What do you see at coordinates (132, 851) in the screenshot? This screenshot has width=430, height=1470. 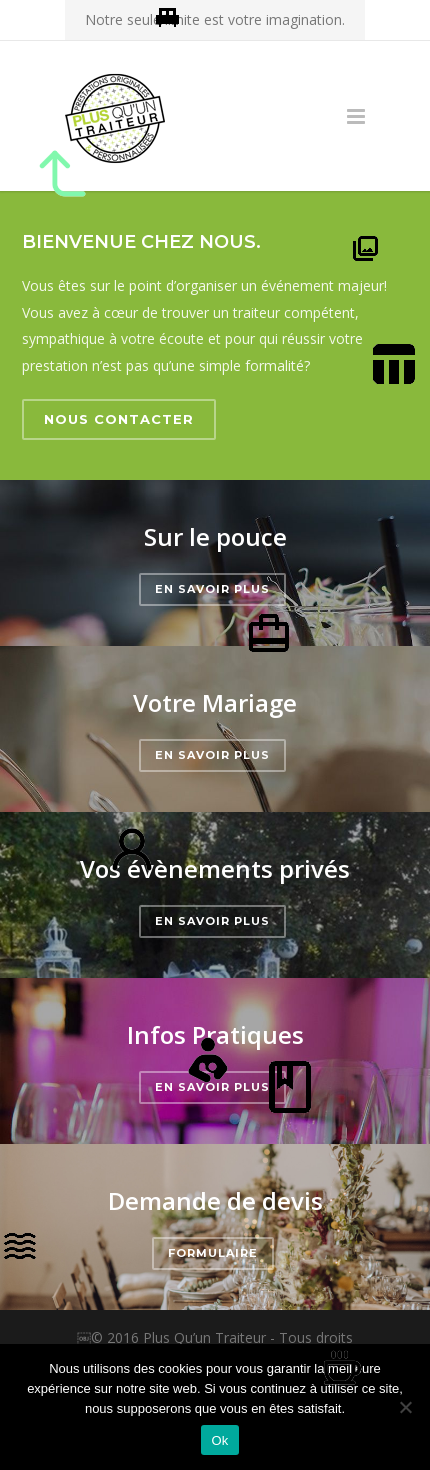 I see `view your profile` at bounding box center [132, 851].